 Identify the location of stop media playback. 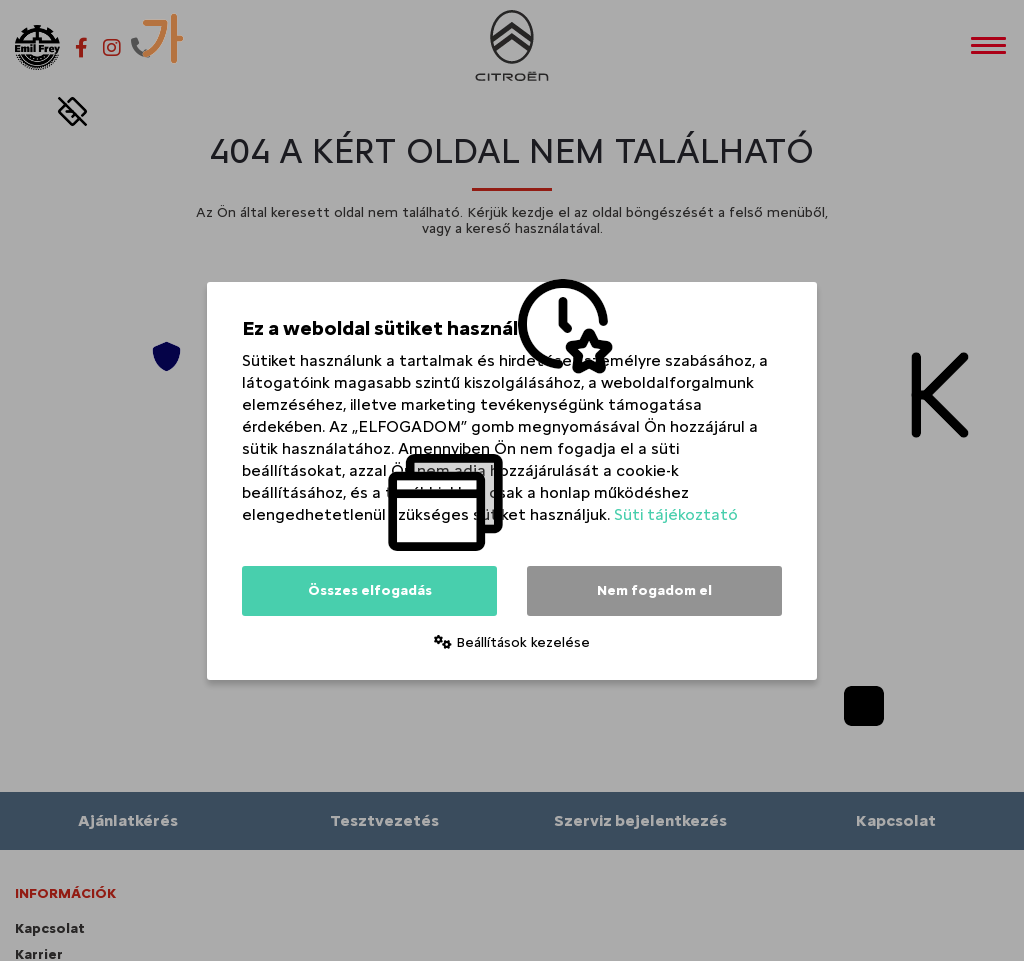
(864, 706).